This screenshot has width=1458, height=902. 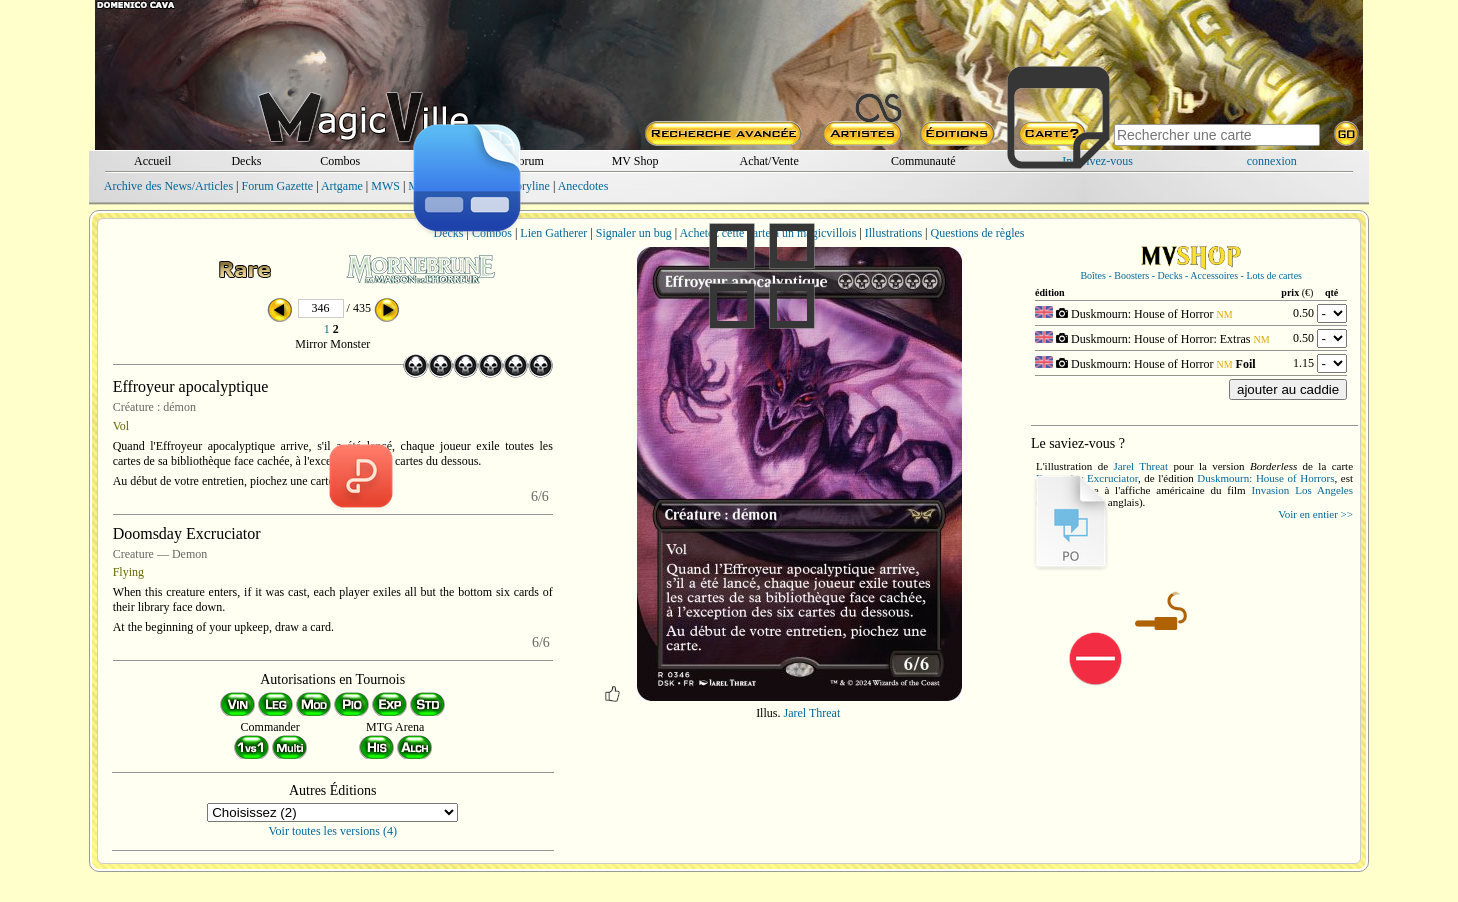 What do you see at coordinates (612, 694) in the screenshot?
I see `access body and hand gesture emojis` at bounding box center [612, 694].